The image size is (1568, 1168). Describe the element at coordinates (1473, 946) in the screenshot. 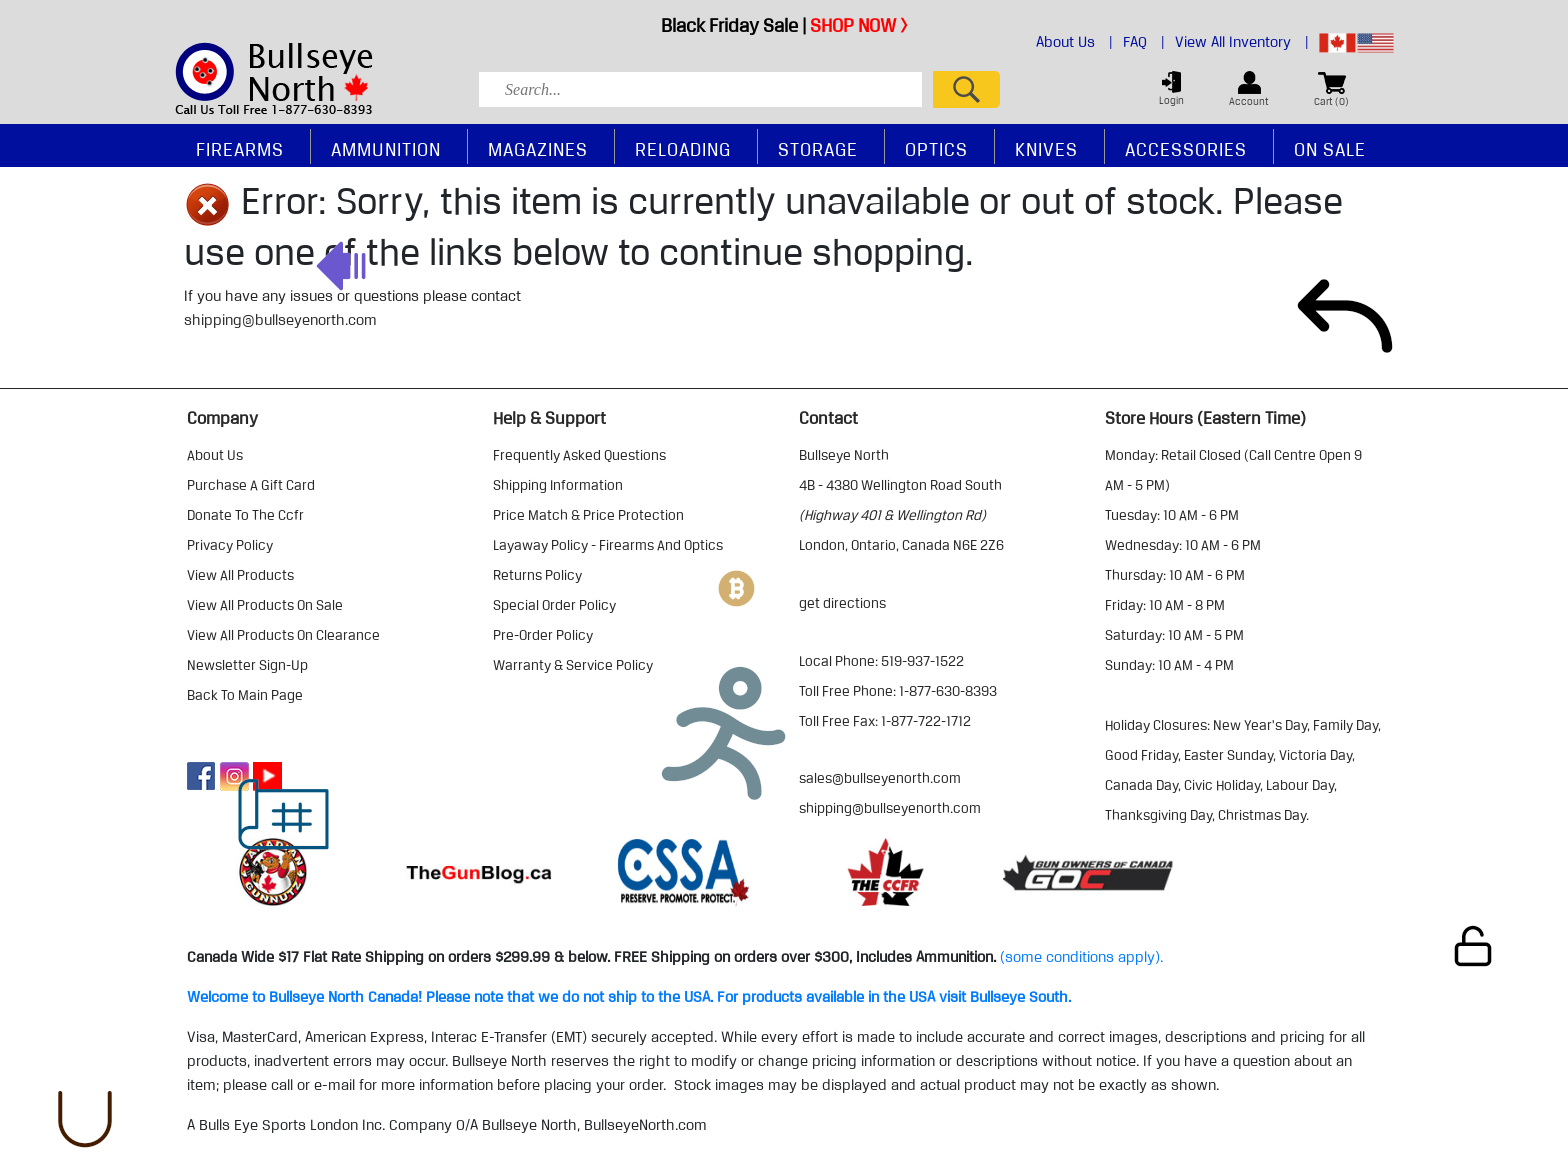

I see `unlock a secured item or feature` at that location.